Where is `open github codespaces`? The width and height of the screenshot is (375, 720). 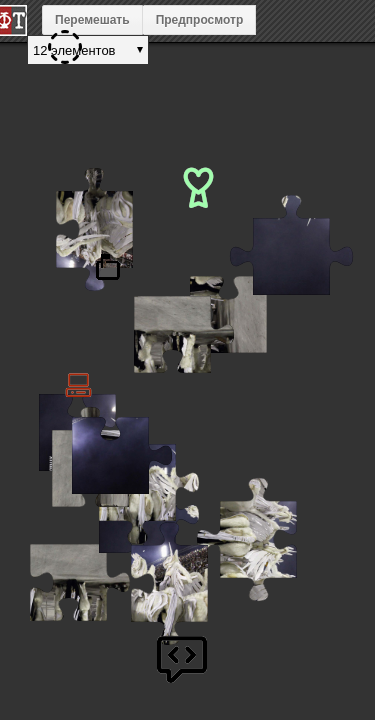 open github codespaces is located at coordinates (78, 385).